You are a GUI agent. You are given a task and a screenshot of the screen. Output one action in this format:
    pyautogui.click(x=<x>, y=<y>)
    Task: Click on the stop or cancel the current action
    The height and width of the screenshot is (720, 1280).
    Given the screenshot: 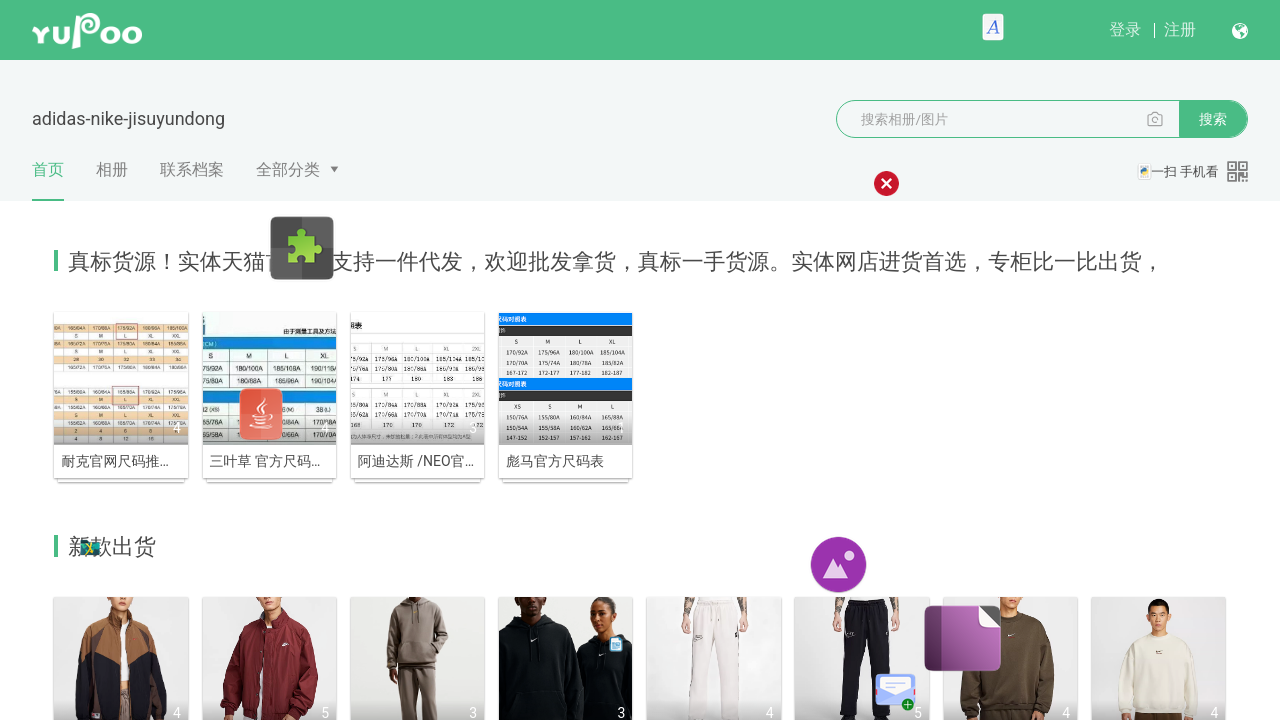 What is the action you would take?
    pyautogui.click(x=886, y=183)
    